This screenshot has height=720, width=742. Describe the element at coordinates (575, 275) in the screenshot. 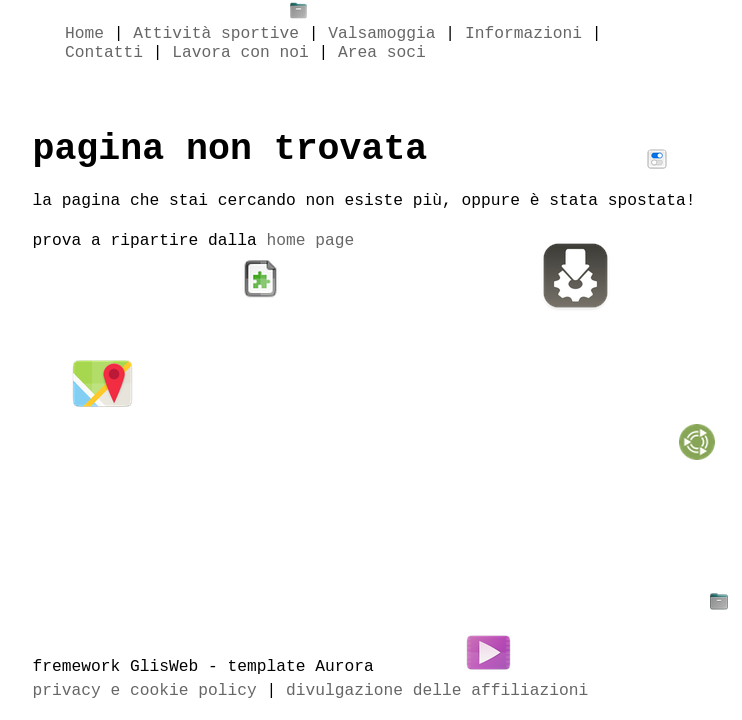

I see `open gear lever app for managing appimages` at that location.